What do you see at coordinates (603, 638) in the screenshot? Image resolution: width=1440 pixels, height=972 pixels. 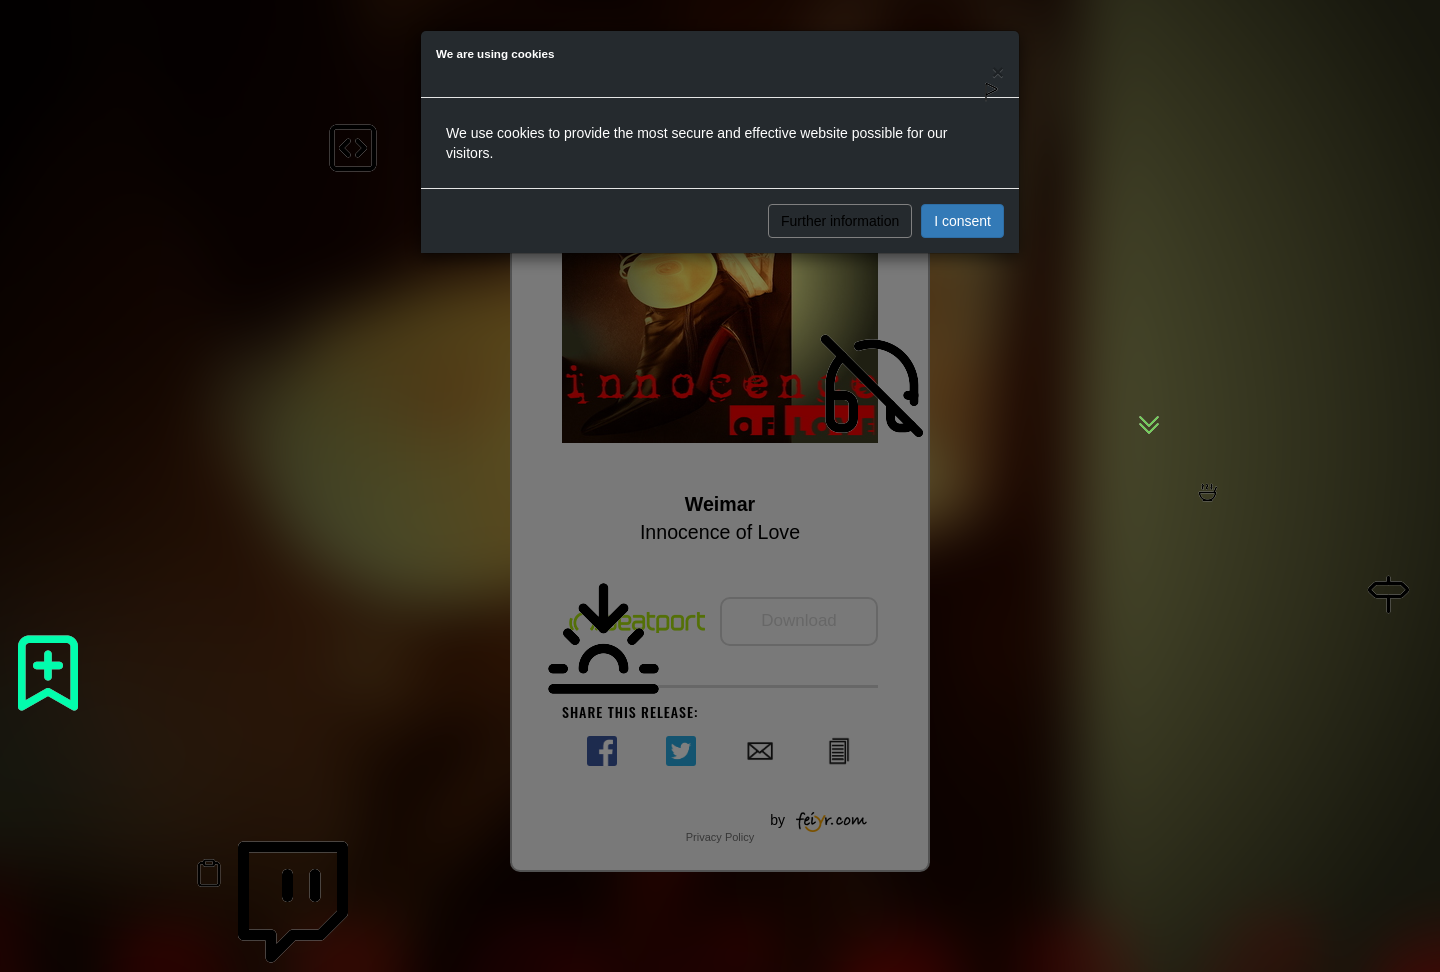 I see `set display to evening or night mode` at bounding box center [603, 638].